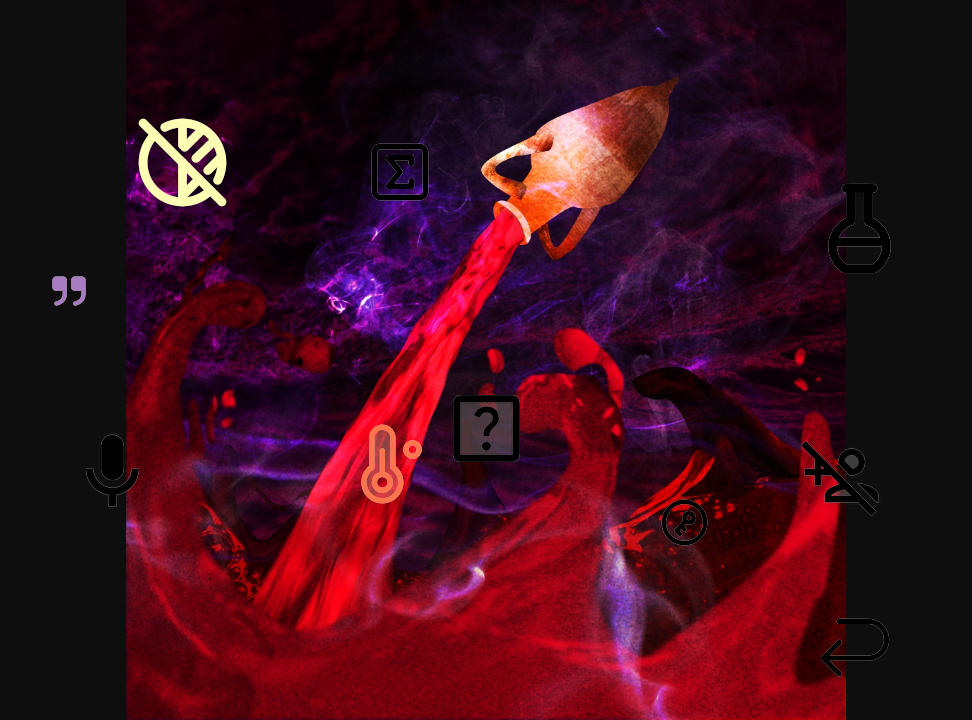 The height and width of the screenshot is (720, 972). I want to click on disable screen brightness adjustment, so click(182, 162).